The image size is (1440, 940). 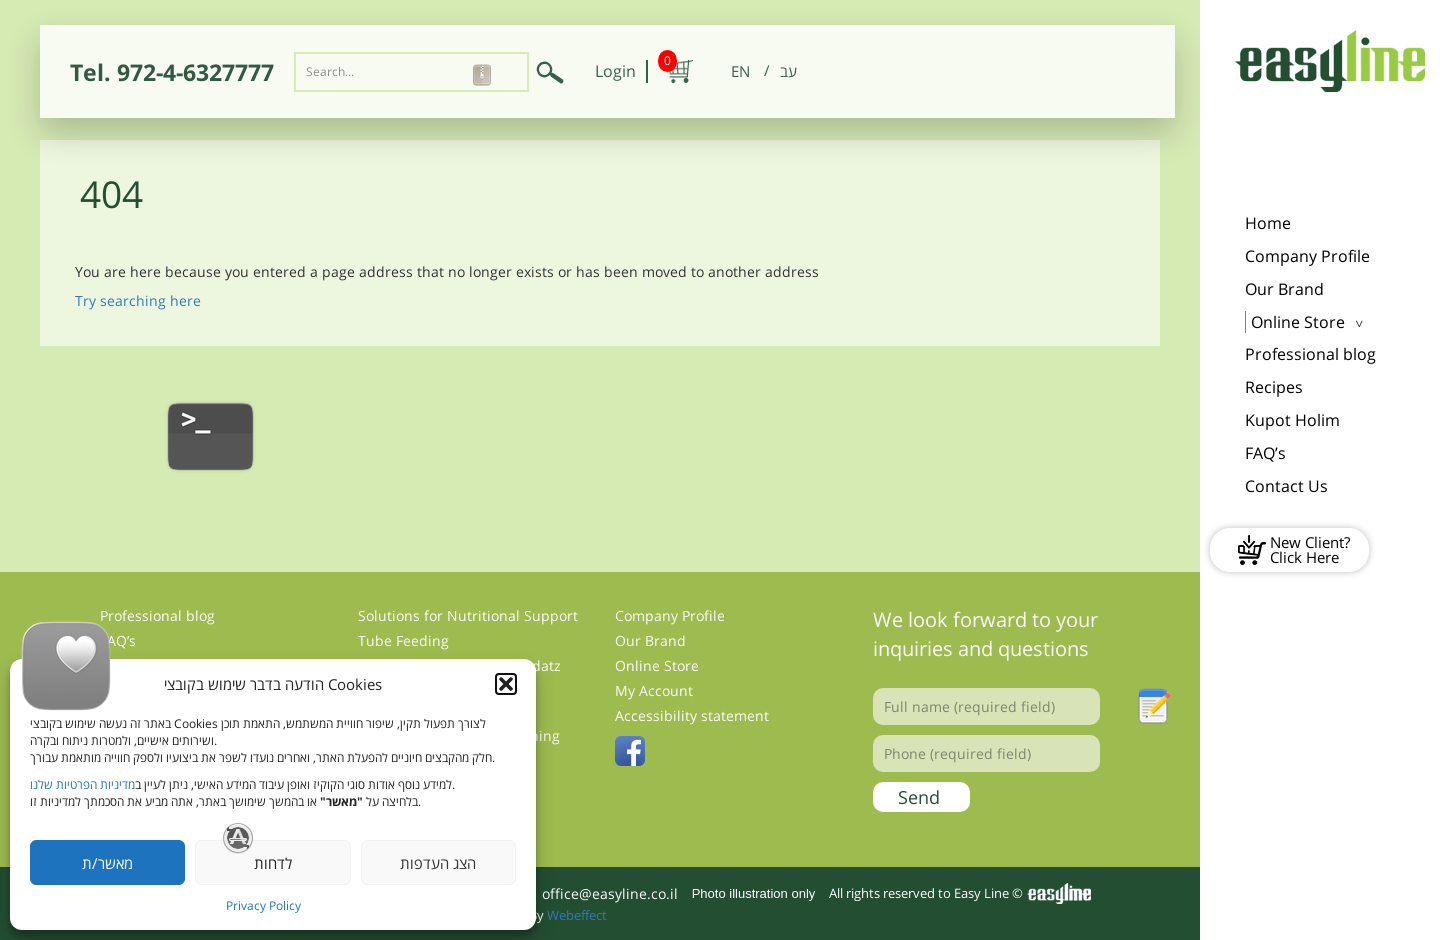 What do you see at coordinates (238, 838) in the screenshot?
I see `check for available software updates` at bounding box center [238, 838].